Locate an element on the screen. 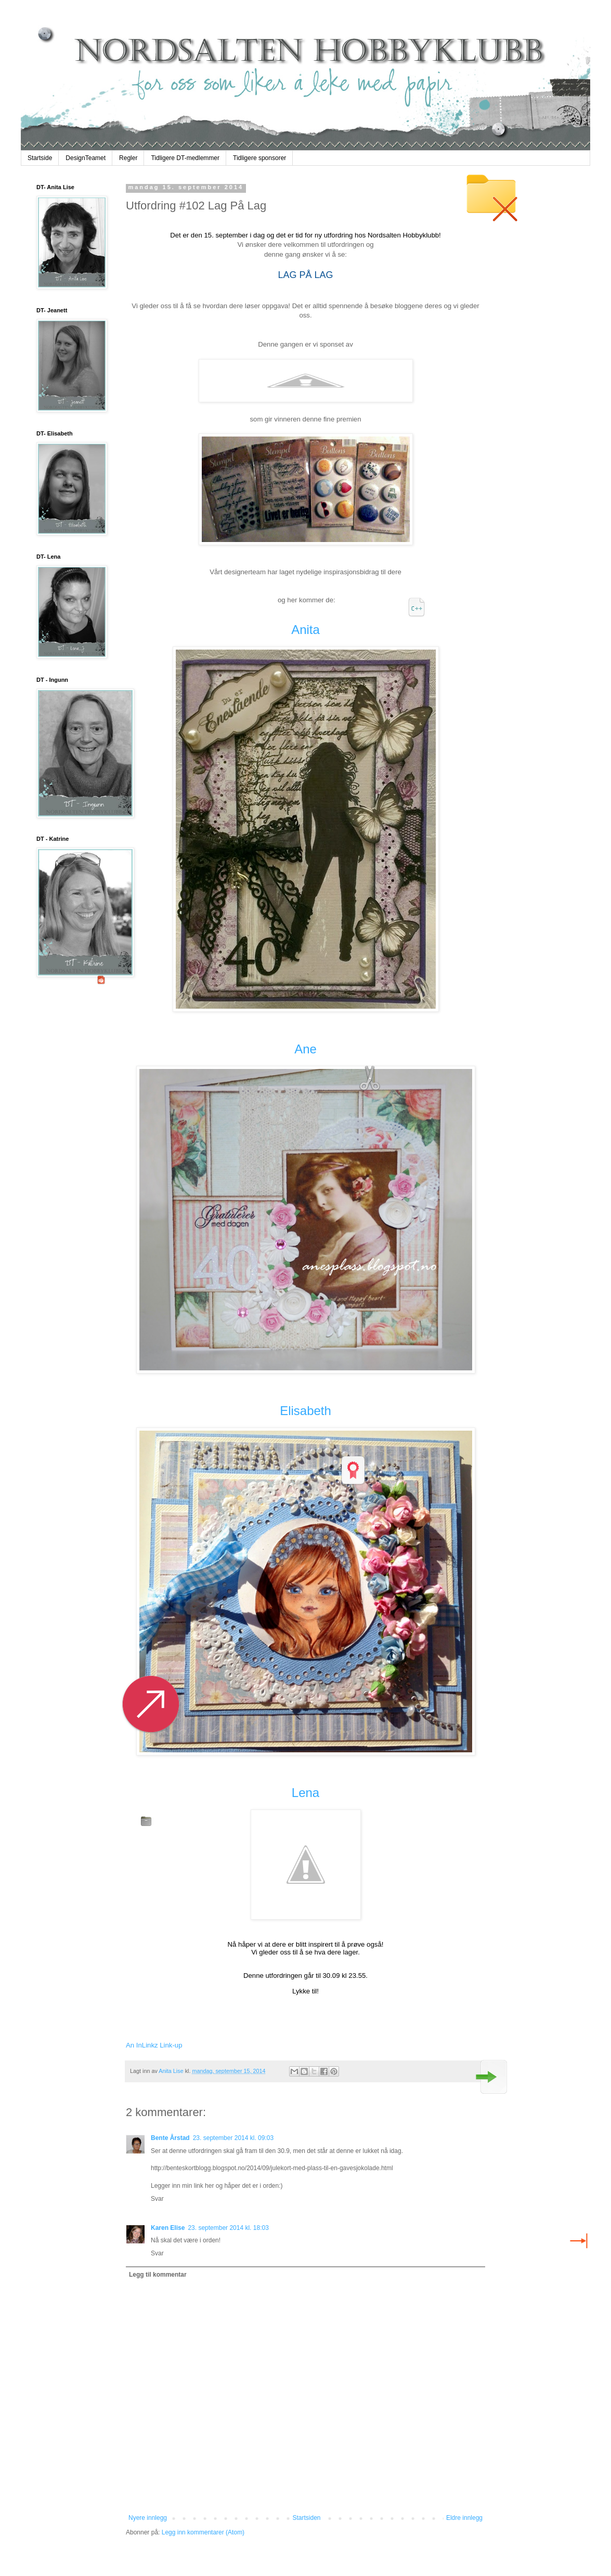 Image resolution: width=611 pixels, height=2576 pixels. delete a folder is located at coordinates (491, 195).